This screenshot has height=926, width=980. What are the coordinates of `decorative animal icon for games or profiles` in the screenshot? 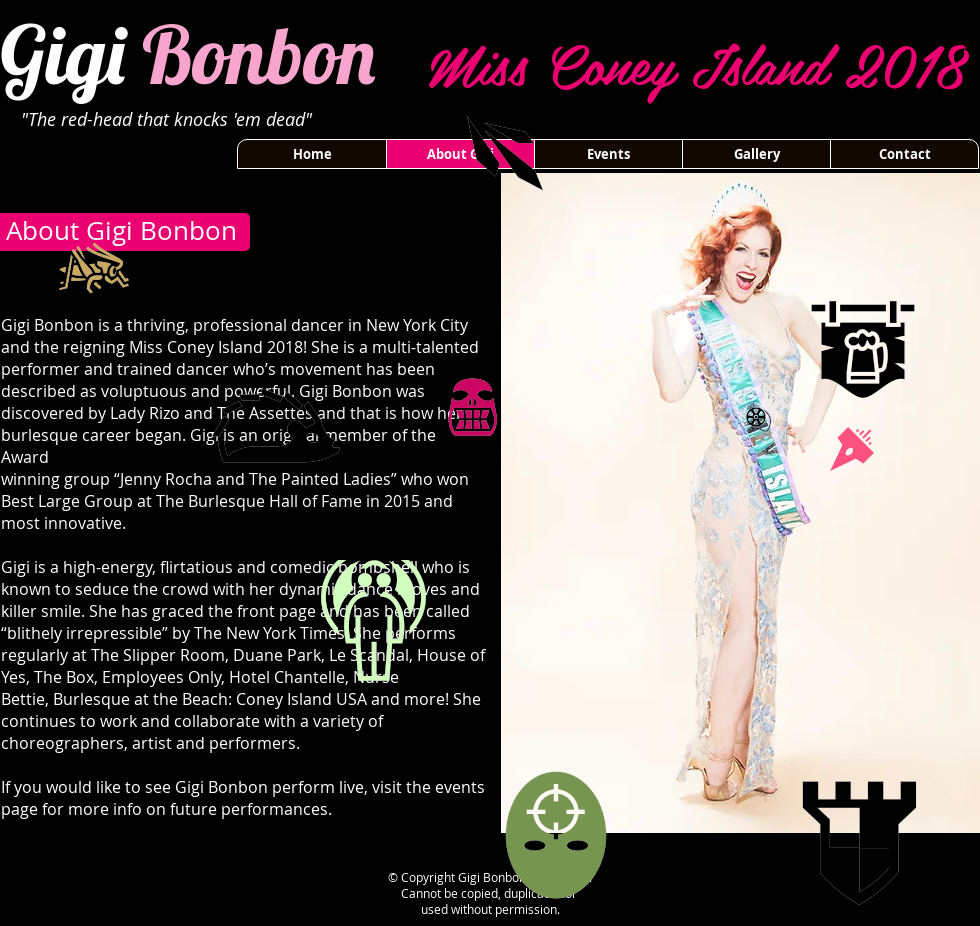 It's located at (276, 426).